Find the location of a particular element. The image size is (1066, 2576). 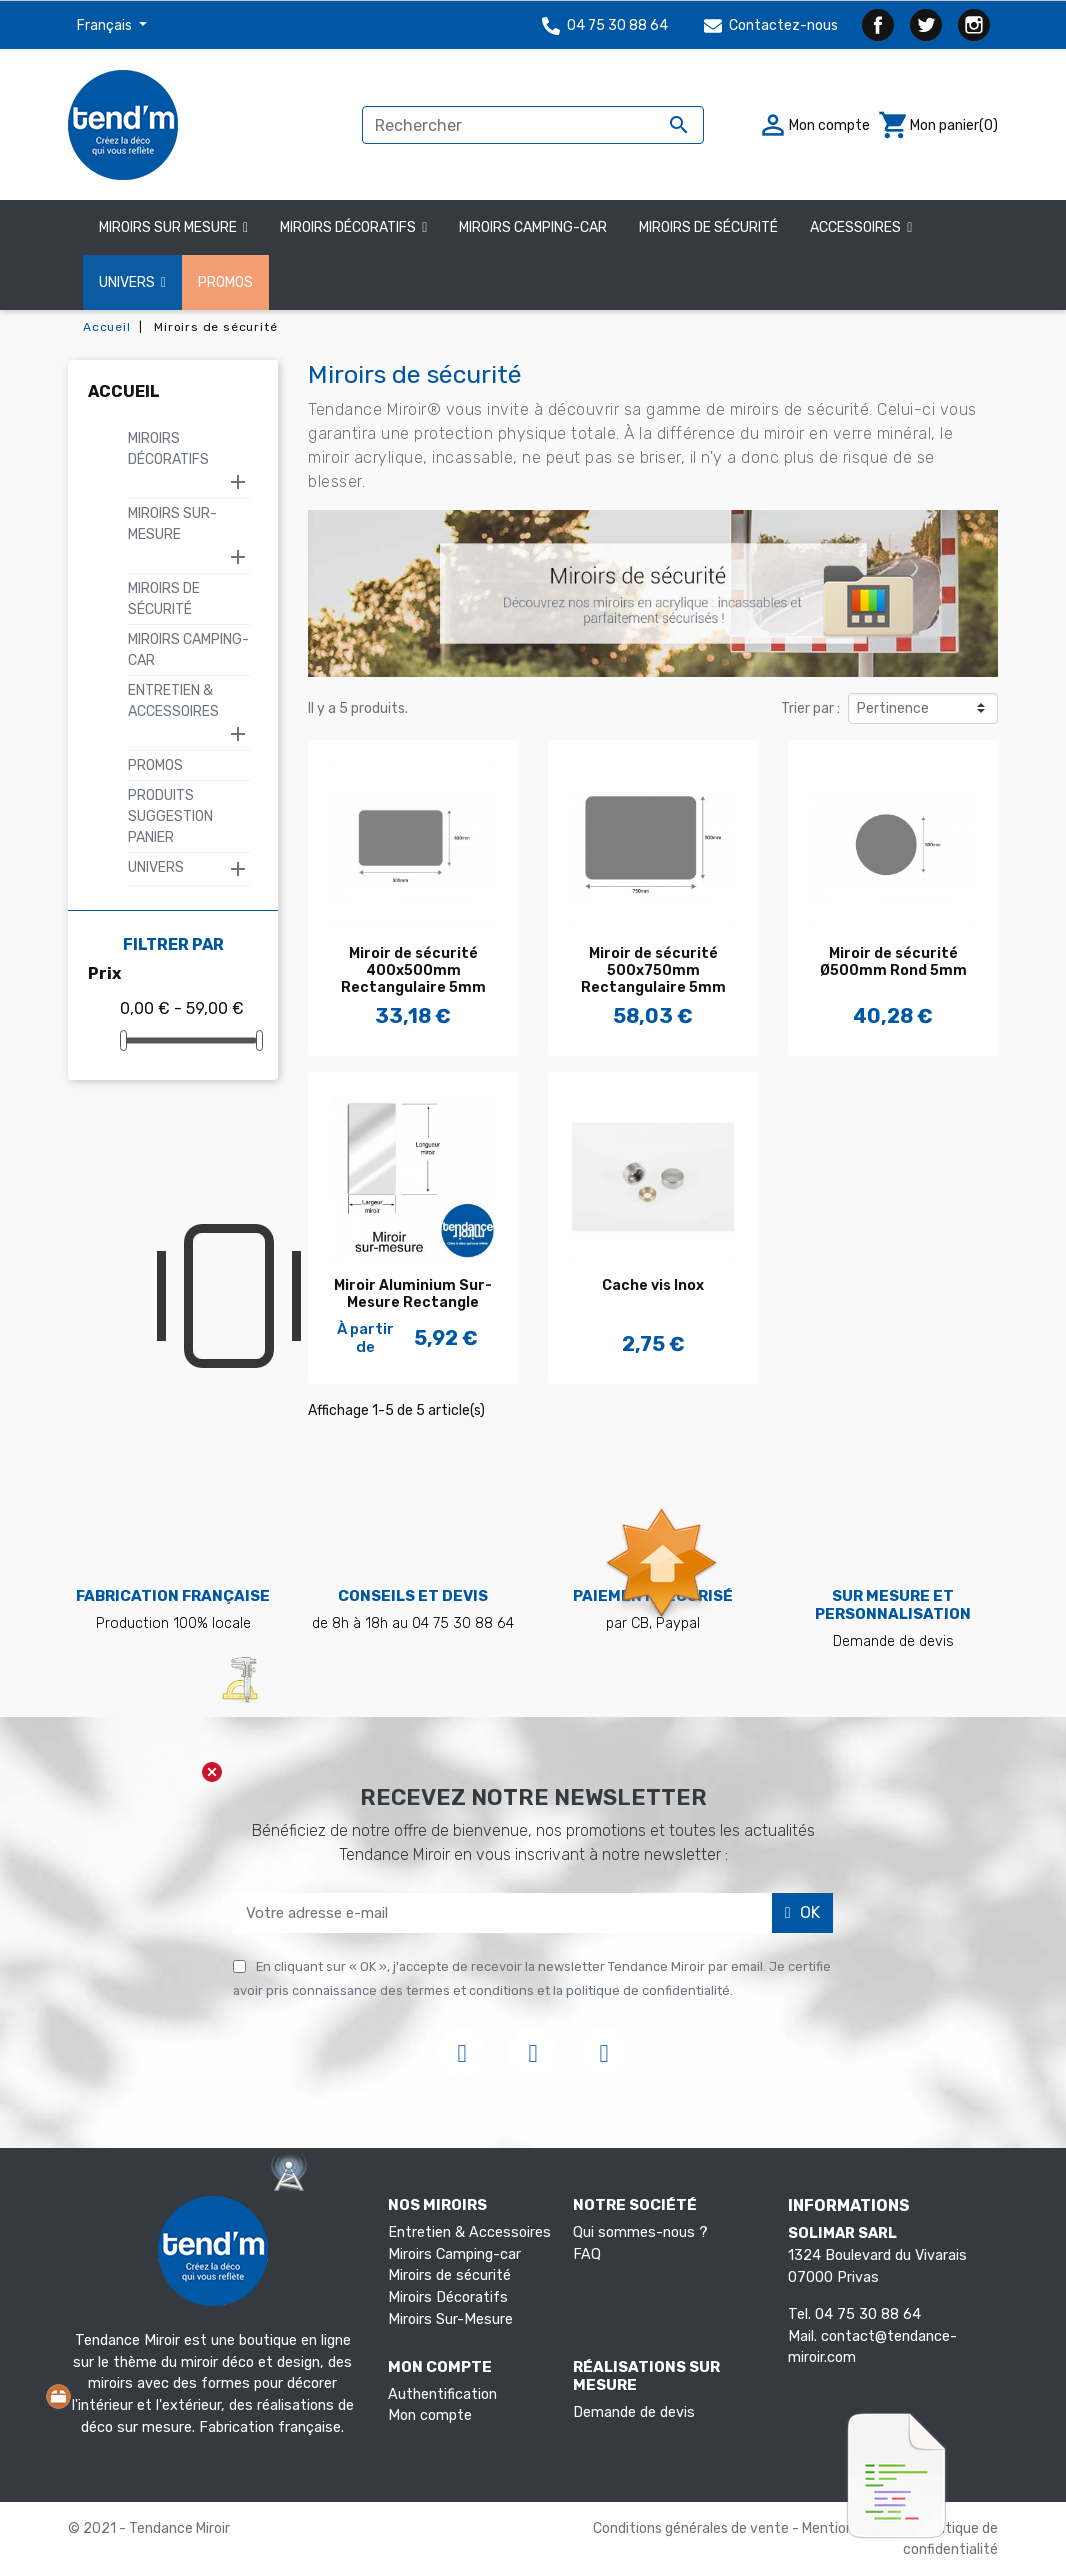

a COBOL source code file is located at coordinates (896, 2475).